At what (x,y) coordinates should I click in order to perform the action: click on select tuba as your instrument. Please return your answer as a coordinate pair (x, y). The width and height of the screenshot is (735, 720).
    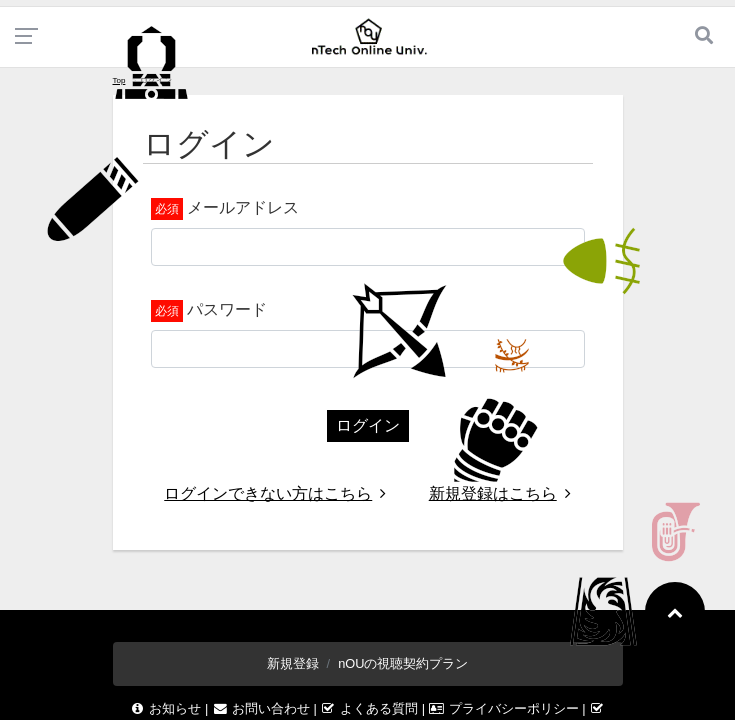
    Looking at the image, I should click on (673, 531).